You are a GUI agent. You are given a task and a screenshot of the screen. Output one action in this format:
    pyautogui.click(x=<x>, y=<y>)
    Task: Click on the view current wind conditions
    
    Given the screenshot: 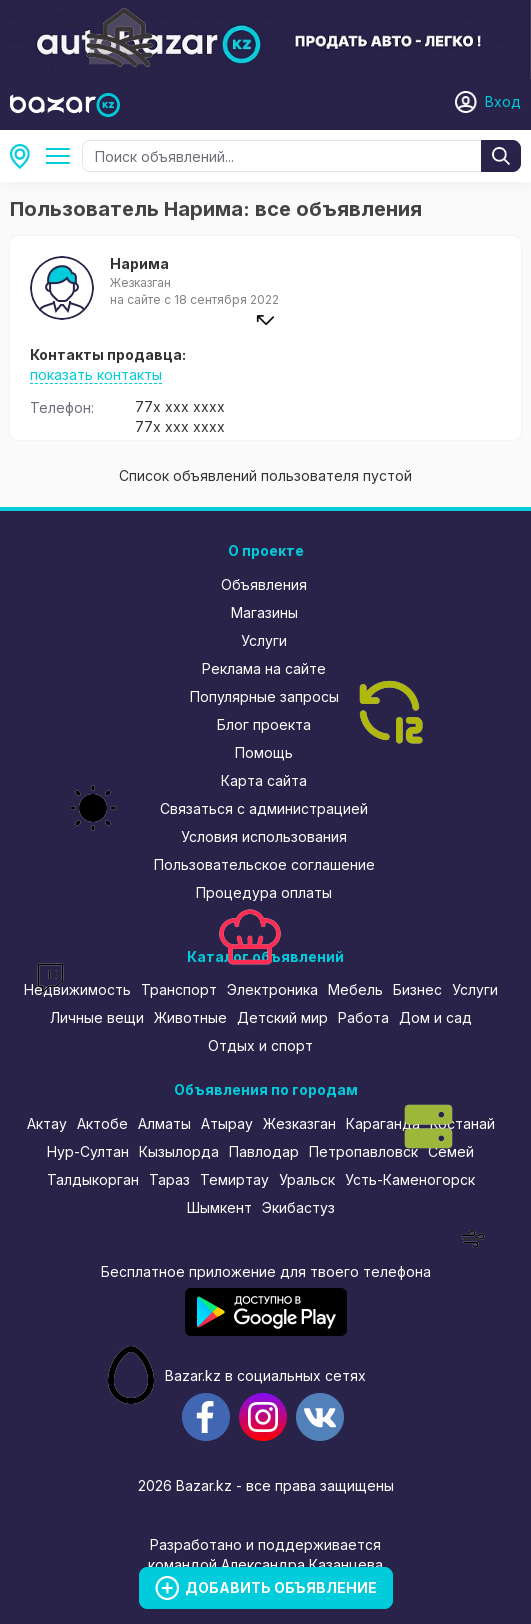 What is the action you would take?
    pyautogui.click(x=473, y=1239)
    